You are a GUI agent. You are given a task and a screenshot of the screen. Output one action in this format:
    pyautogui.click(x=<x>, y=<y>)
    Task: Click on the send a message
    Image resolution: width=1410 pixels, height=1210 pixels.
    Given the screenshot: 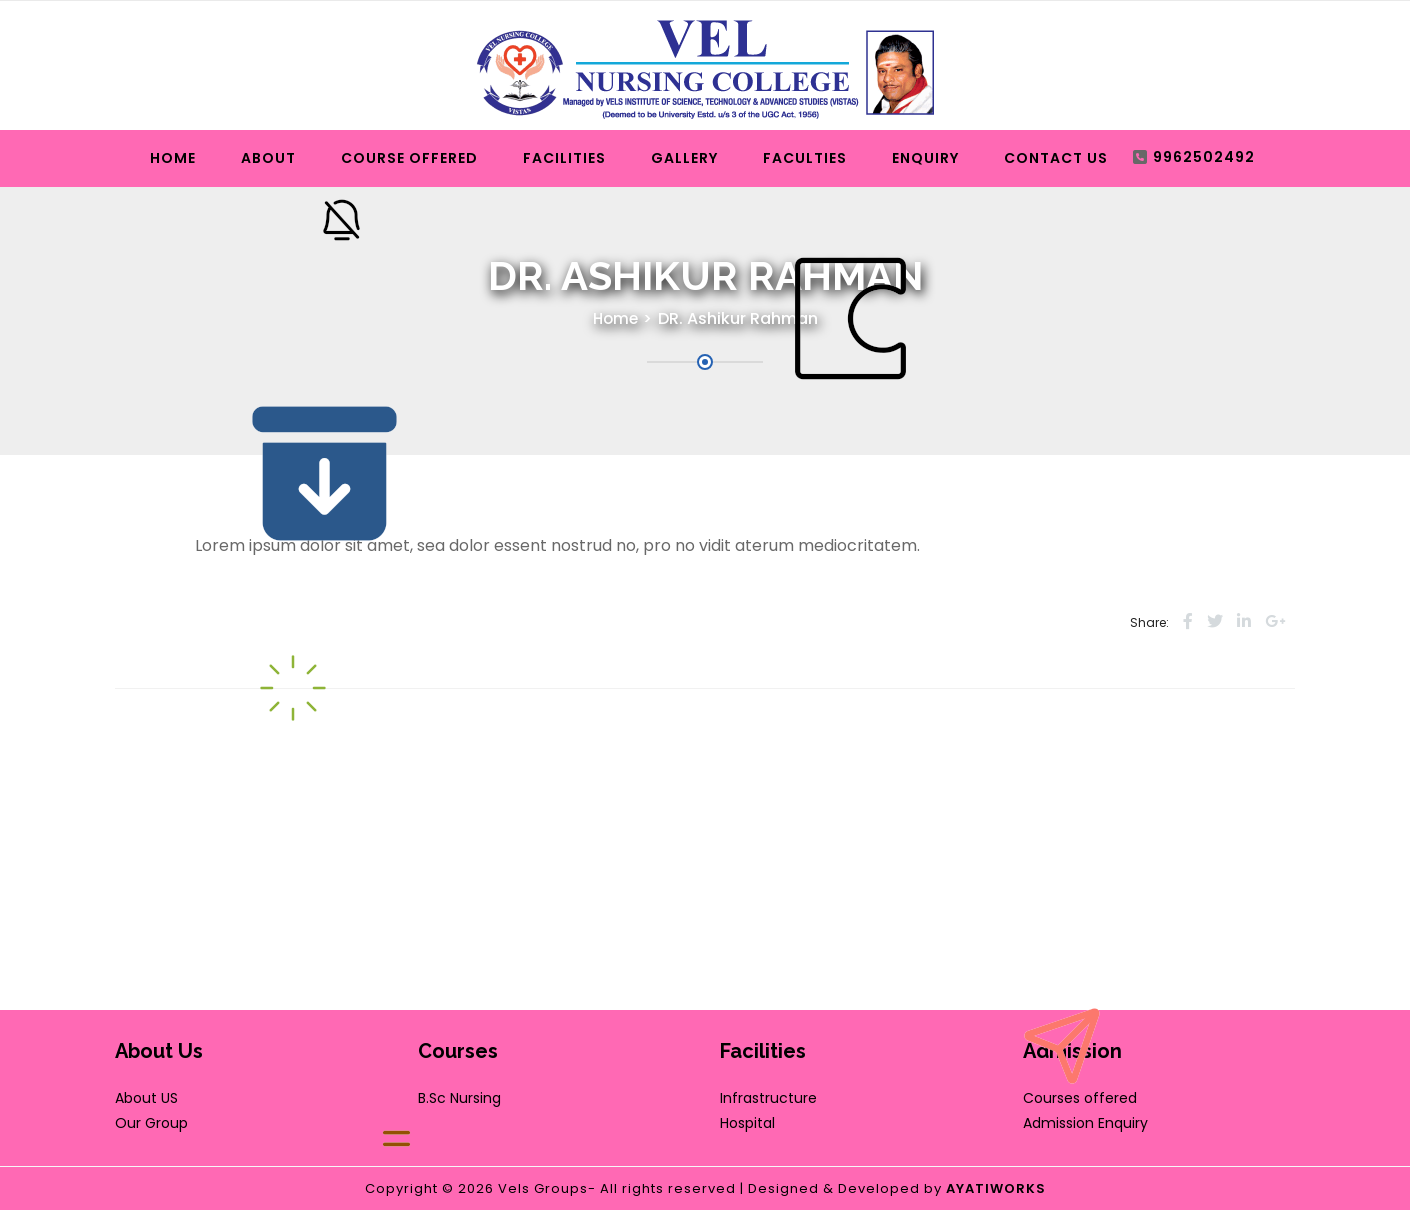 What is the action you would take?
    pyautogui.click(x=1062, y=1046)
    